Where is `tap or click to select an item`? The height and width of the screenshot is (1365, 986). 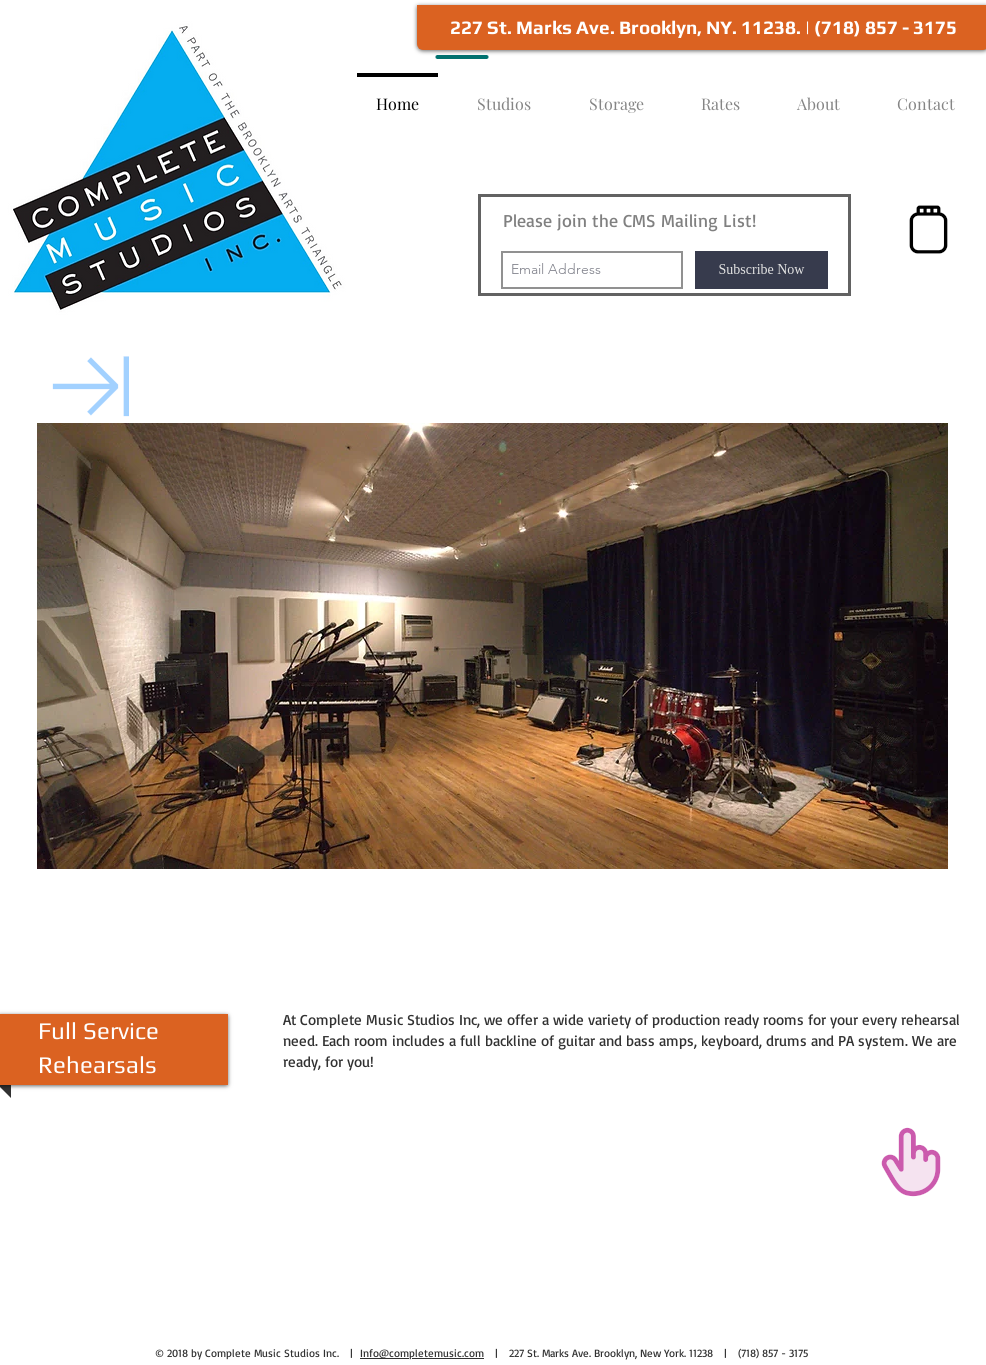
tap or click to select an item is located at coordinates (911, 1162).